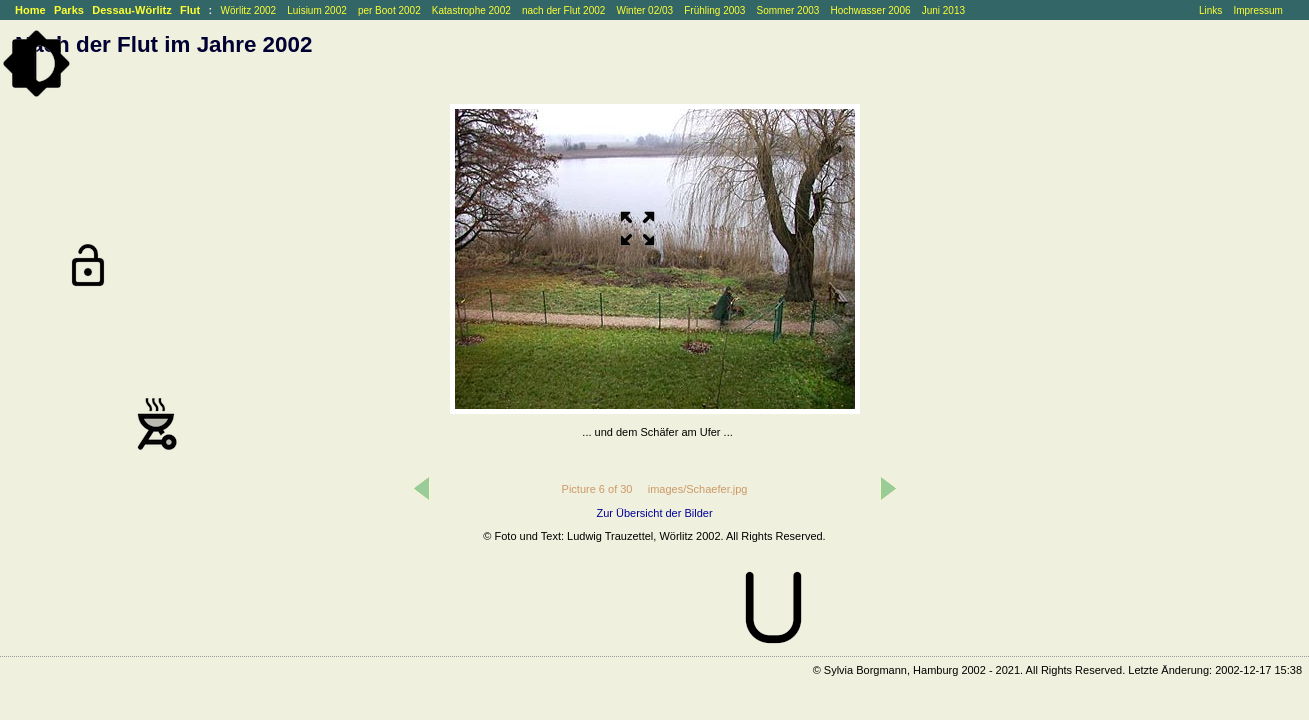 The image size is (1309, 720). What do you see at coordinates (88, 266) in the screenshot?
I see `indicates an unlocked or unsecured state` at bounding box center [88, 266].